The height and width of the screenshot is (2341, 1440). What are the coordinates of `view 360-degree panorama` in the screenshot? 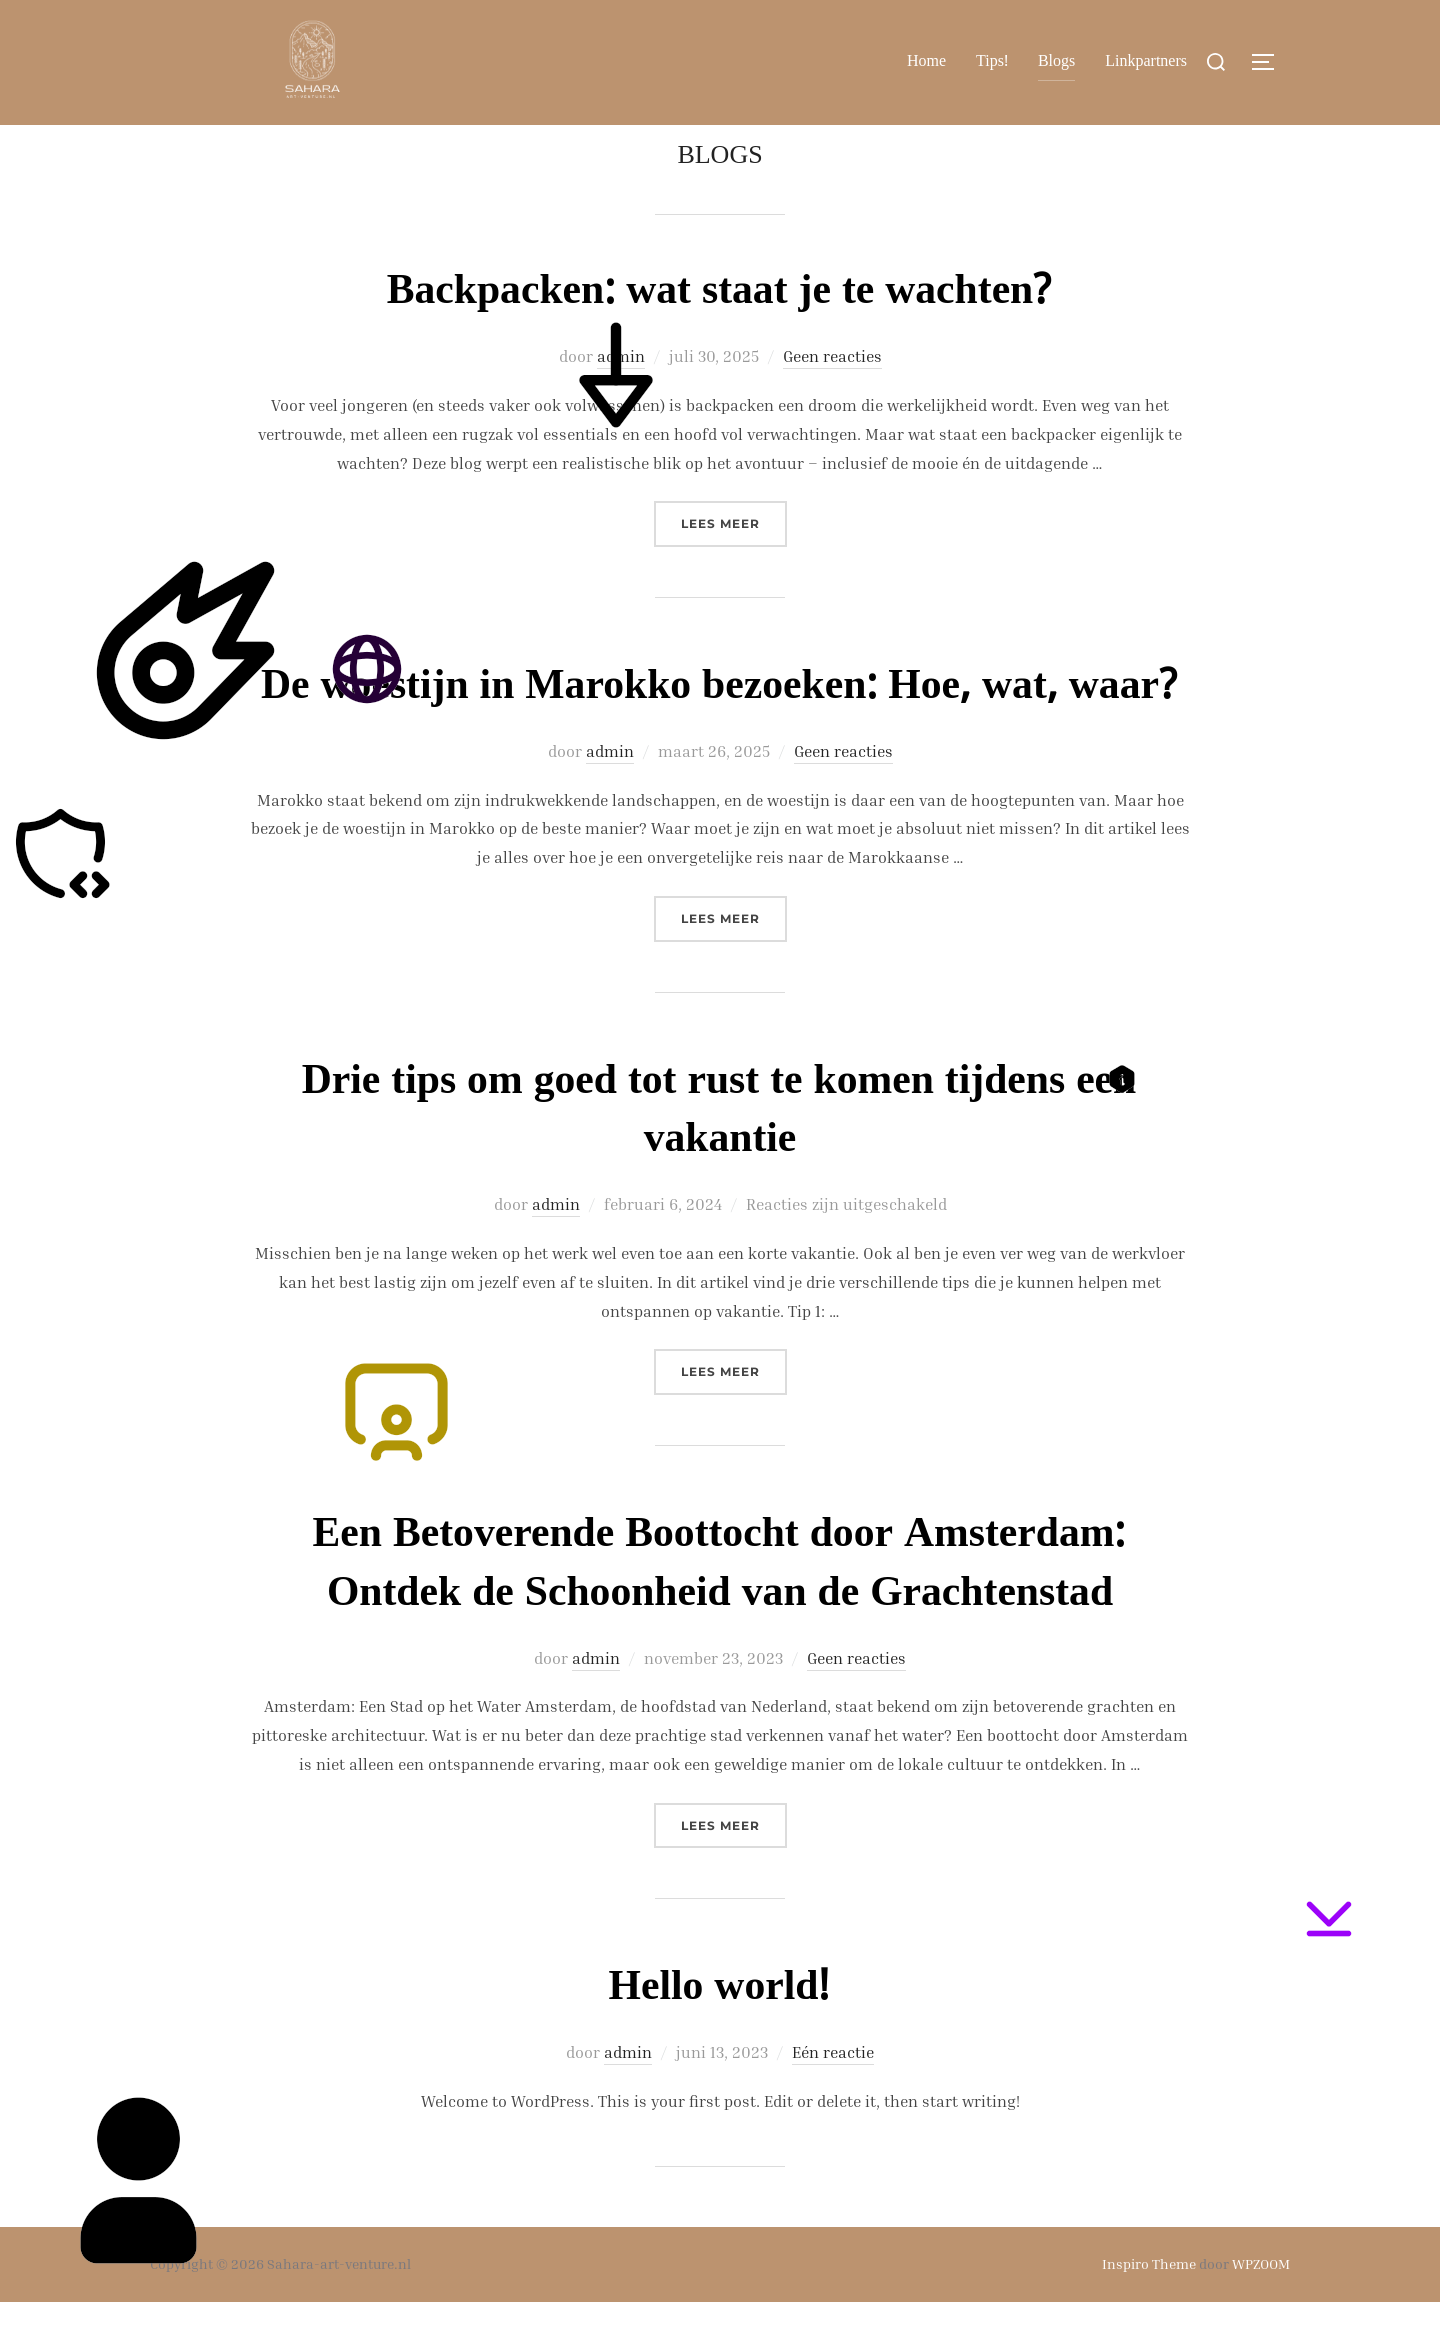 It's located at (367, 669).